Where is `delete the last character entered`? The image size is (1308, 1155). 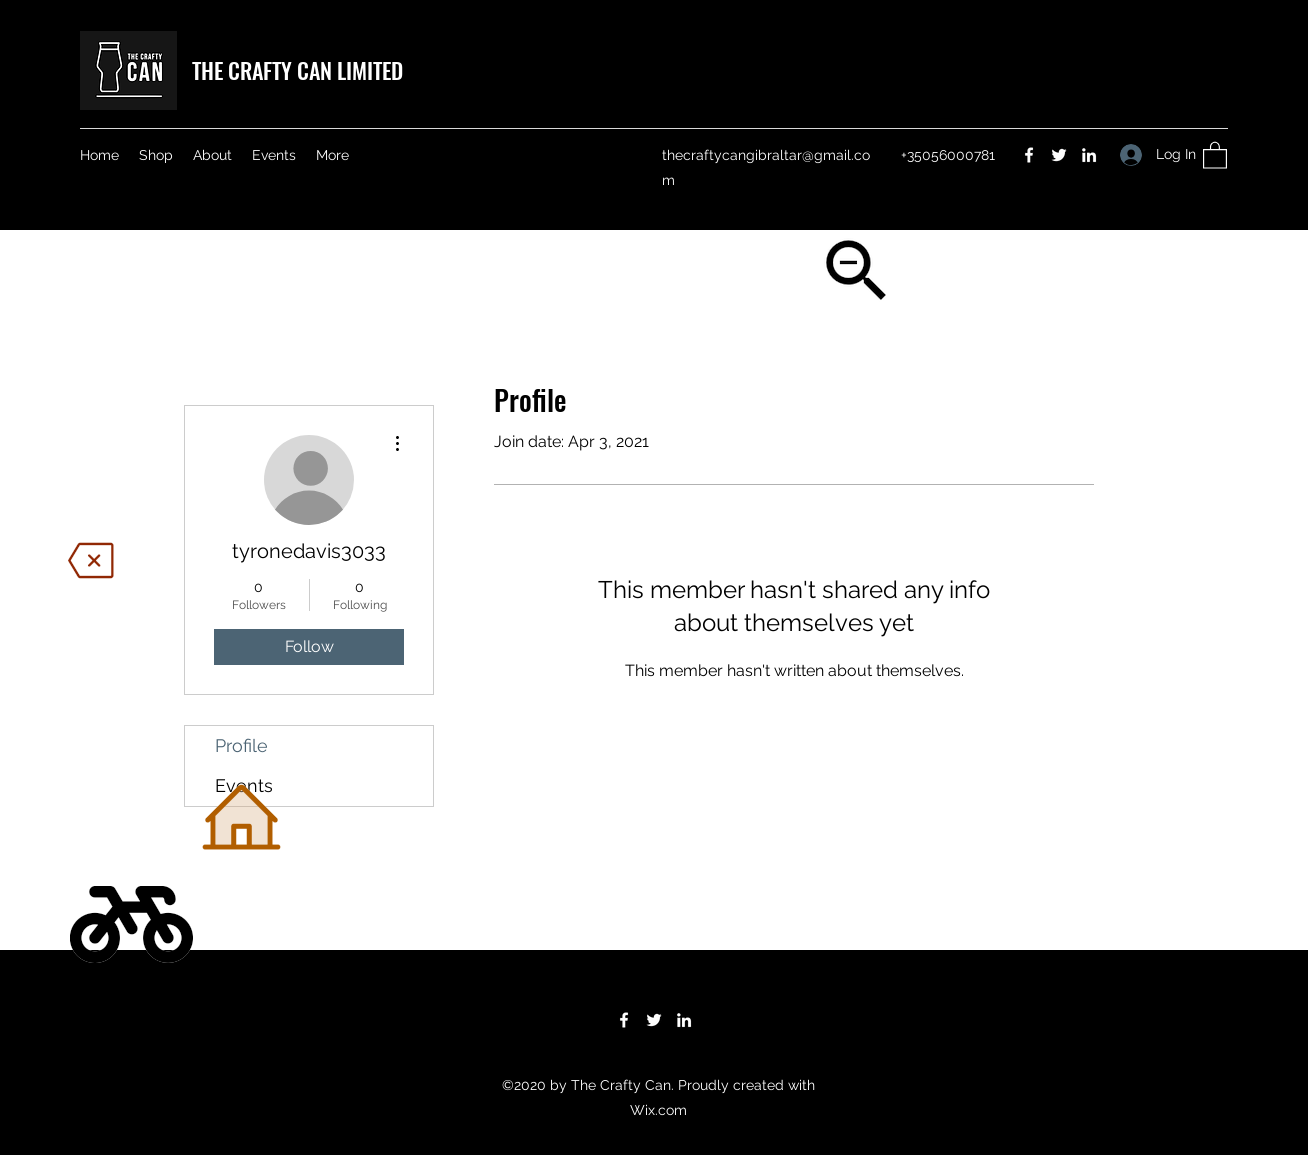
delete the last character entered is located at coordinates (92, 560).